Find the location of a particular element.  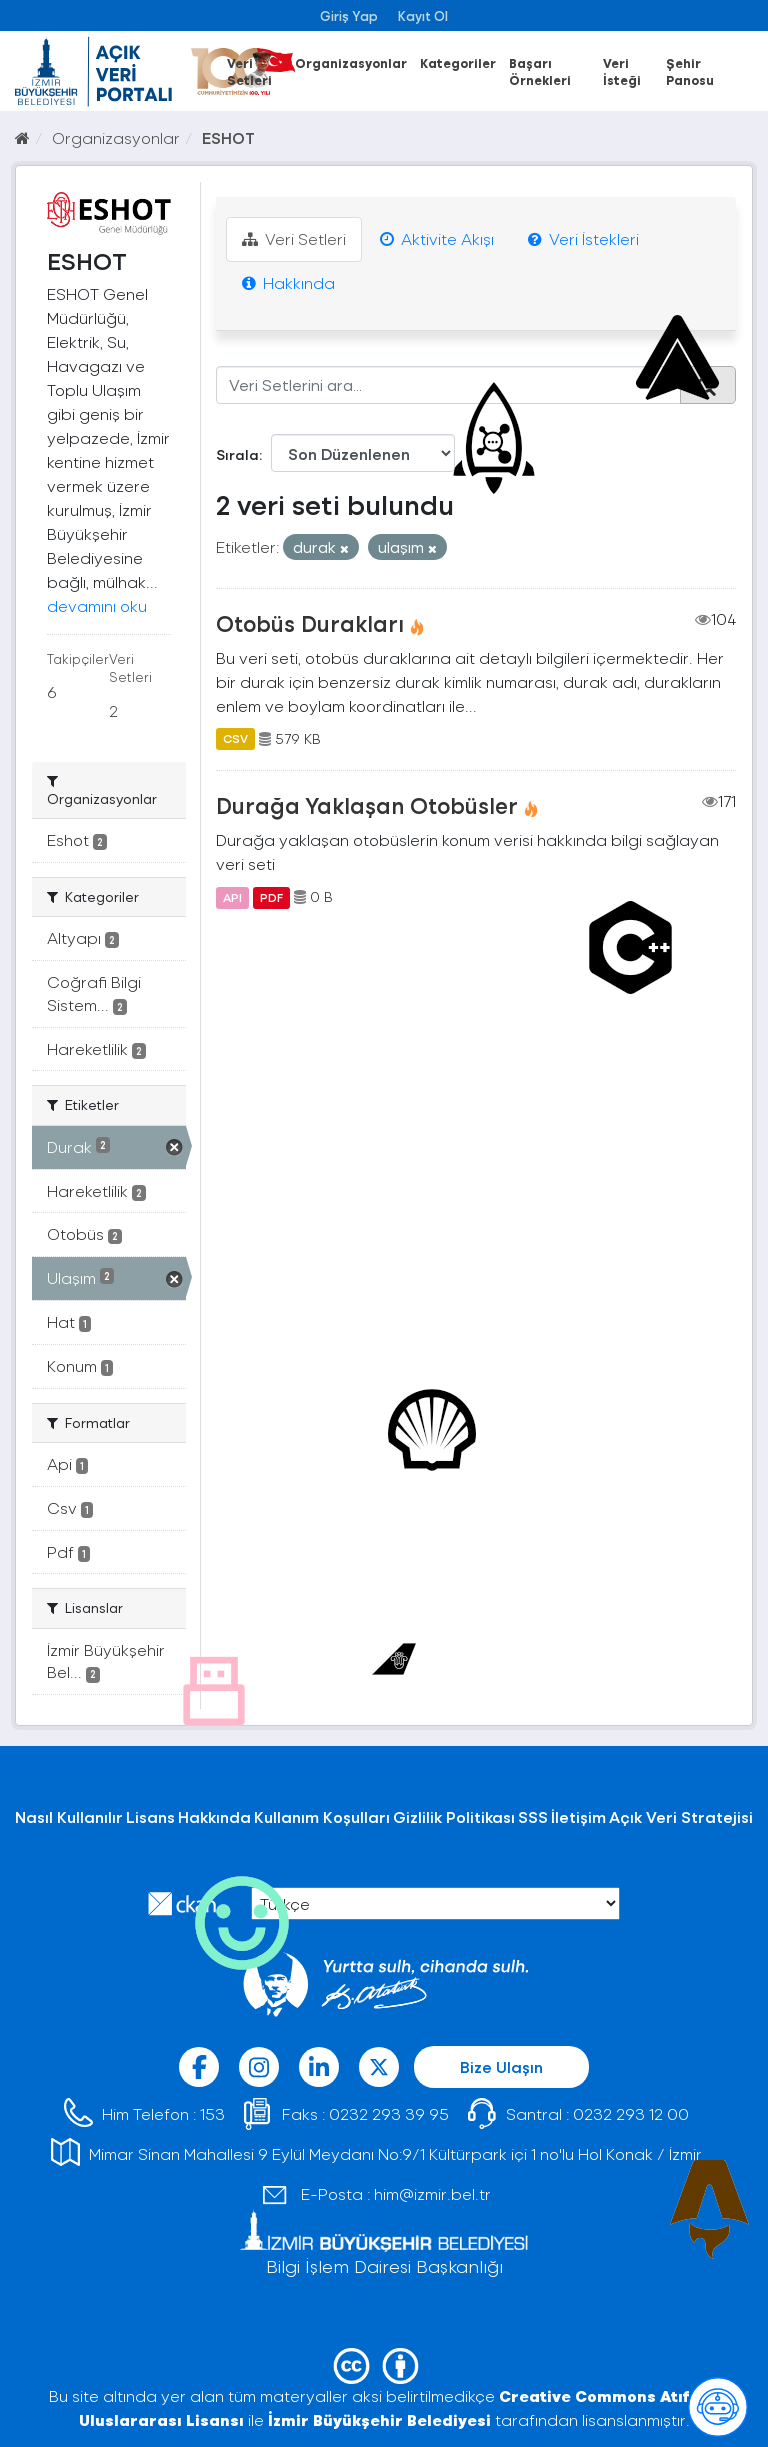

access USB drive or external storage is located at coordinates (214, 1691).